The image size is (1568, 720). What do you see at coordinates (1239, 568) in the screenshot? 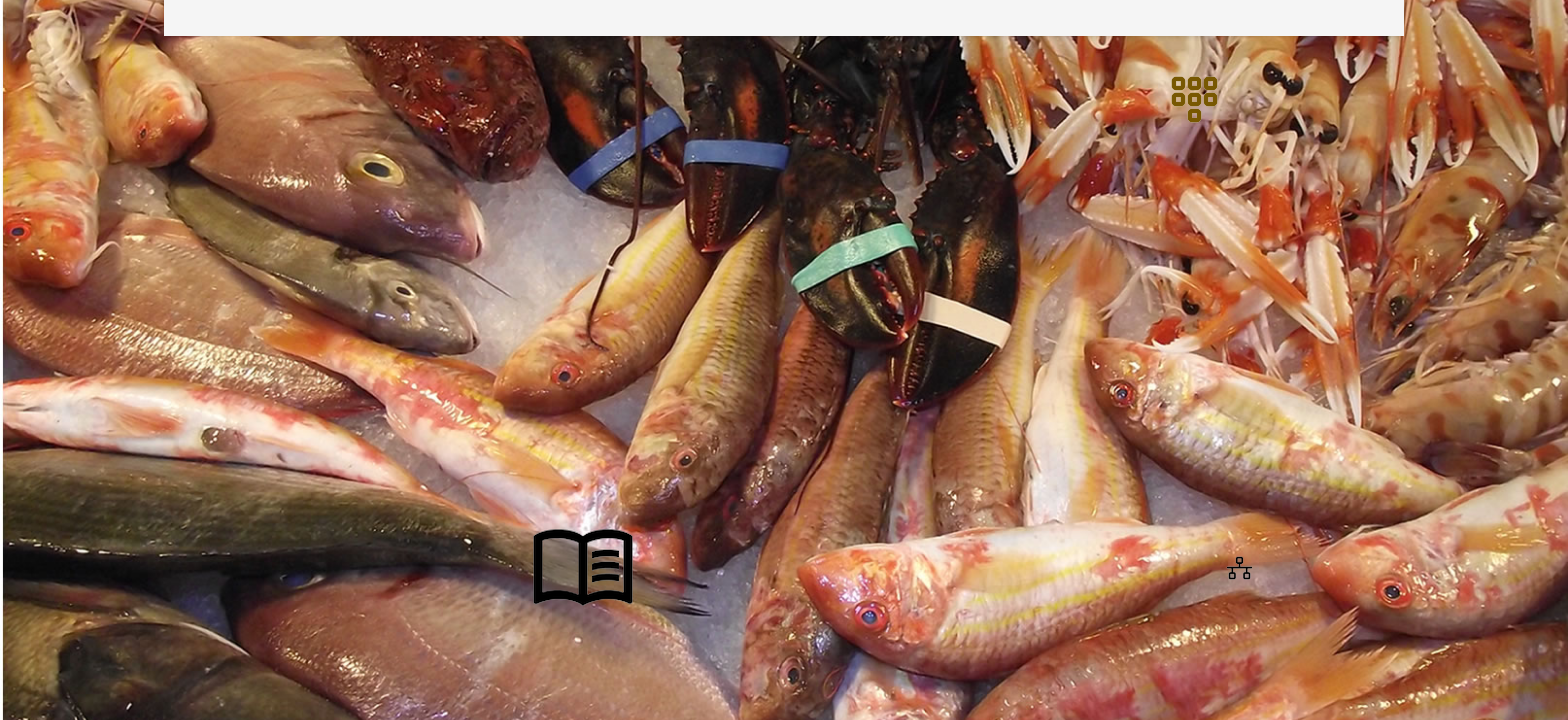
I see `view network topology or connected devices` at bounding box center [1239, 568].